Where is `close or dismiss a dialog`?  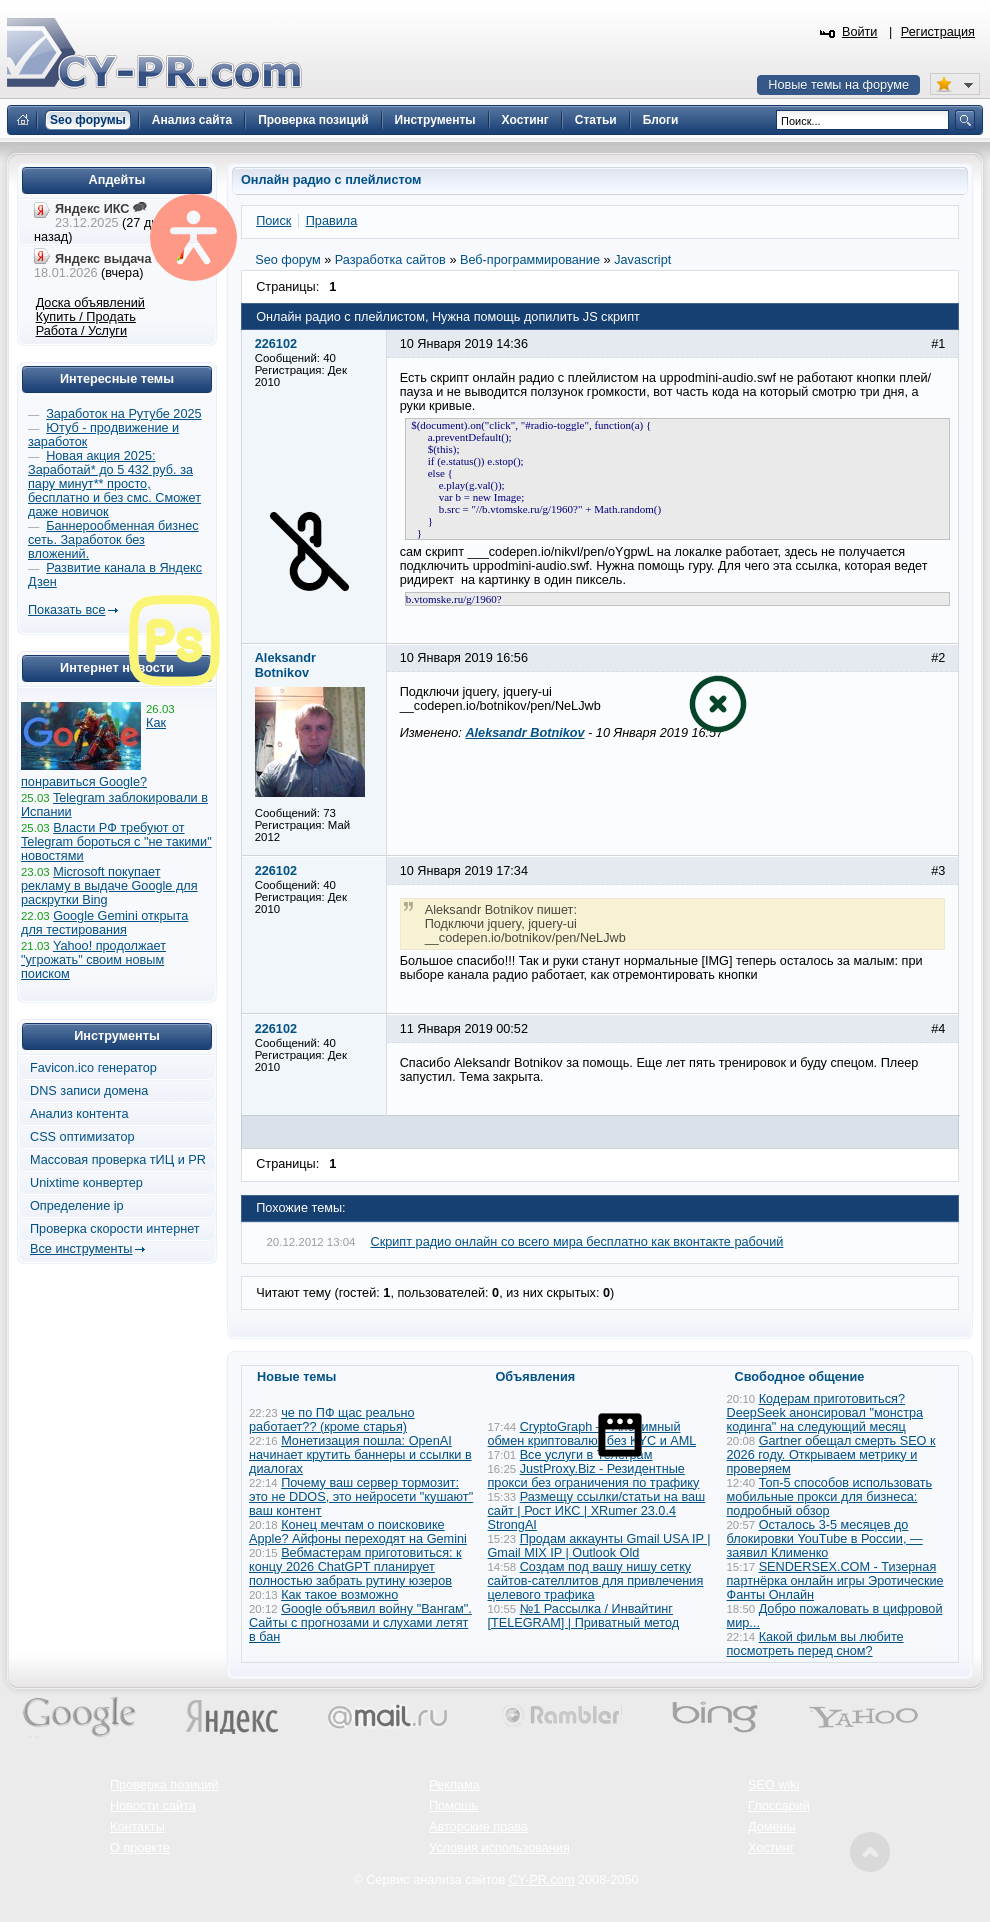
close or dismiss a dialog is located at coordinates (718, 704).